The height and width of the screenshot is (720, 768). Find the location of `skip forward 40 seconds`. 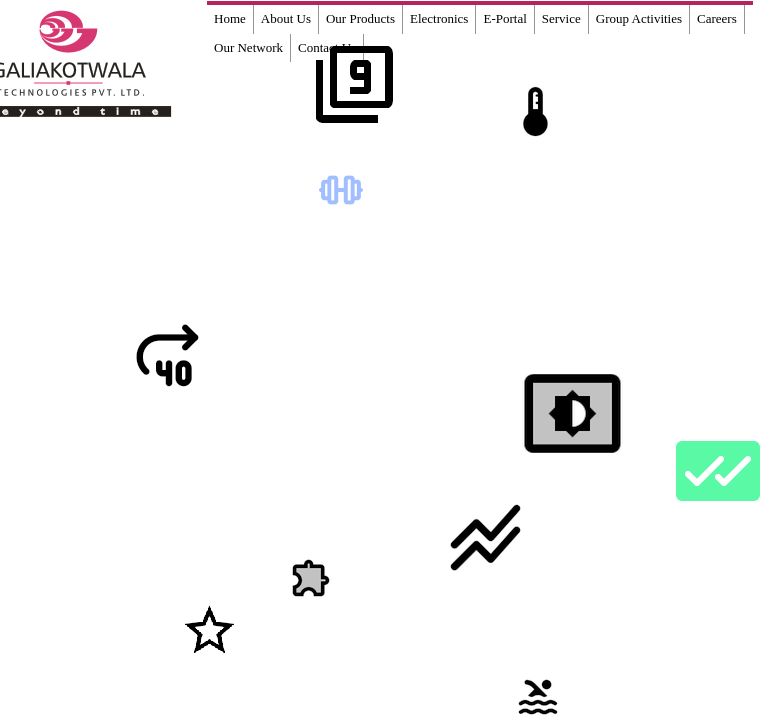

skip forward 40 seconds is located at coordinates (169, 357).